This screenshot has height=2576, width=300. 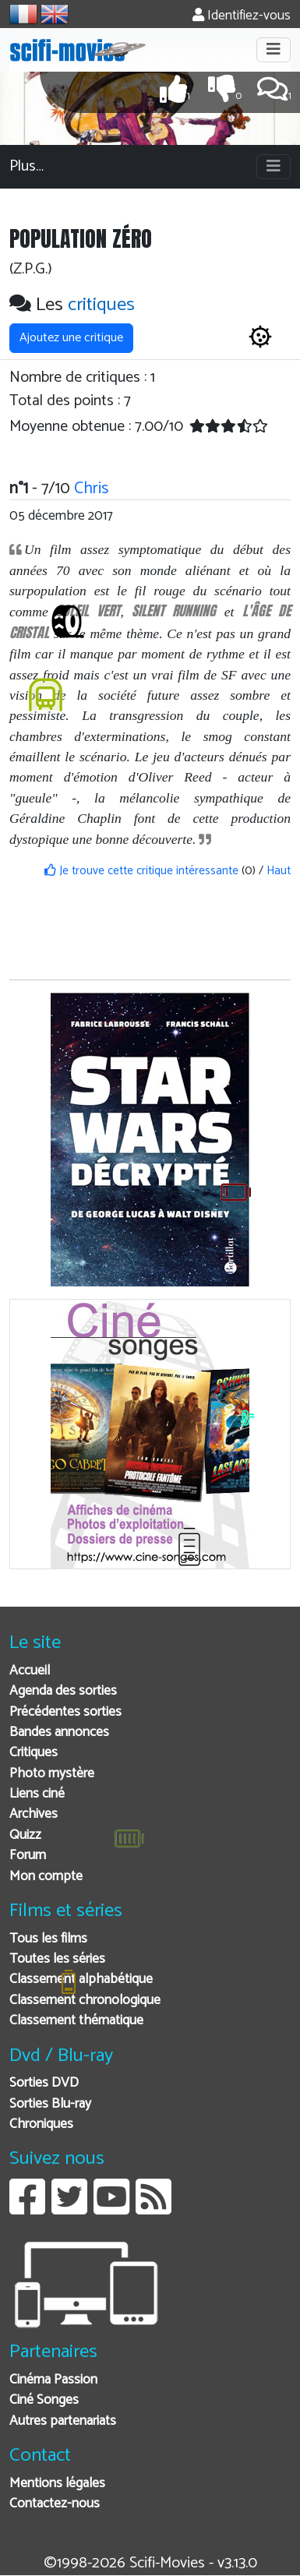 What do you see at coordinates (189, 1547) in the screenshot?
I see `indicates full battery charge` at bounding box center [189, 1547].